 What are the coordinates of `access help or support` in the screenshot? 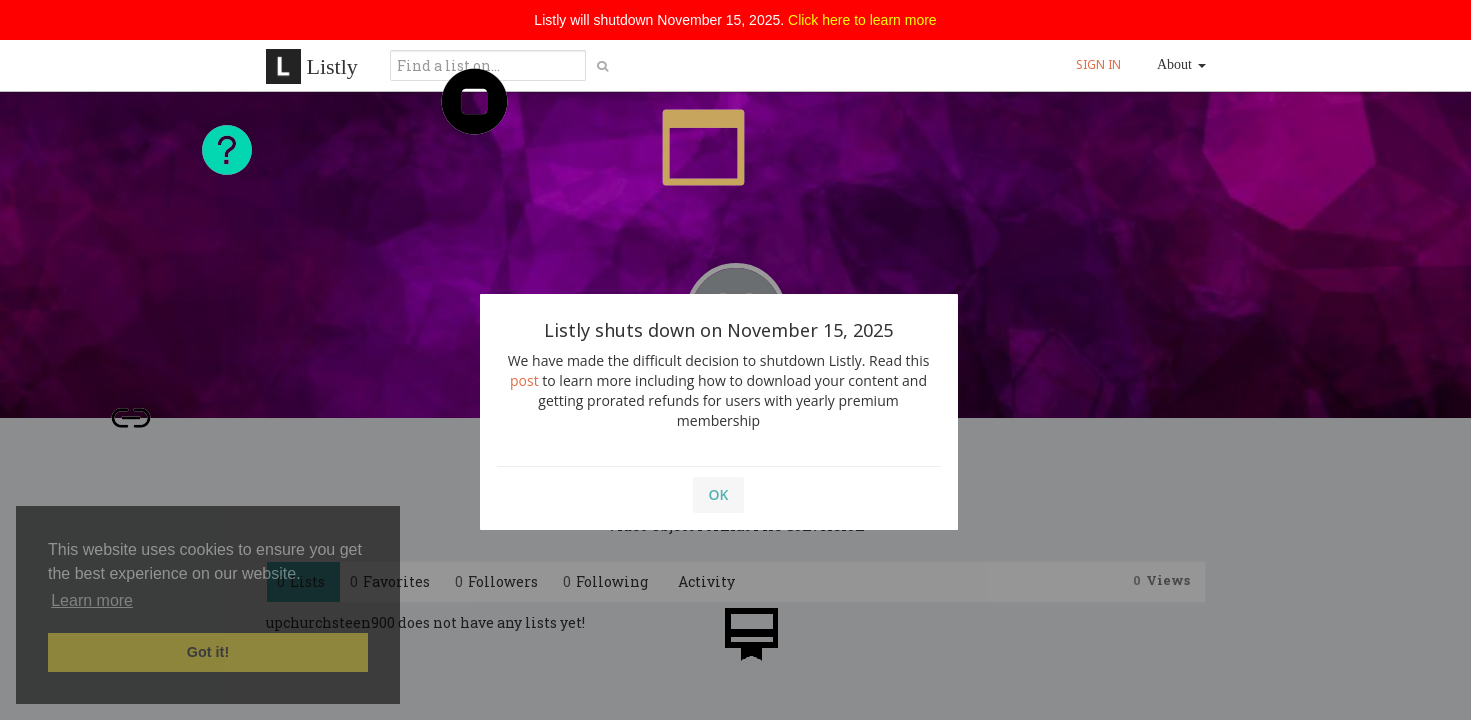 It's located at (227, 150).